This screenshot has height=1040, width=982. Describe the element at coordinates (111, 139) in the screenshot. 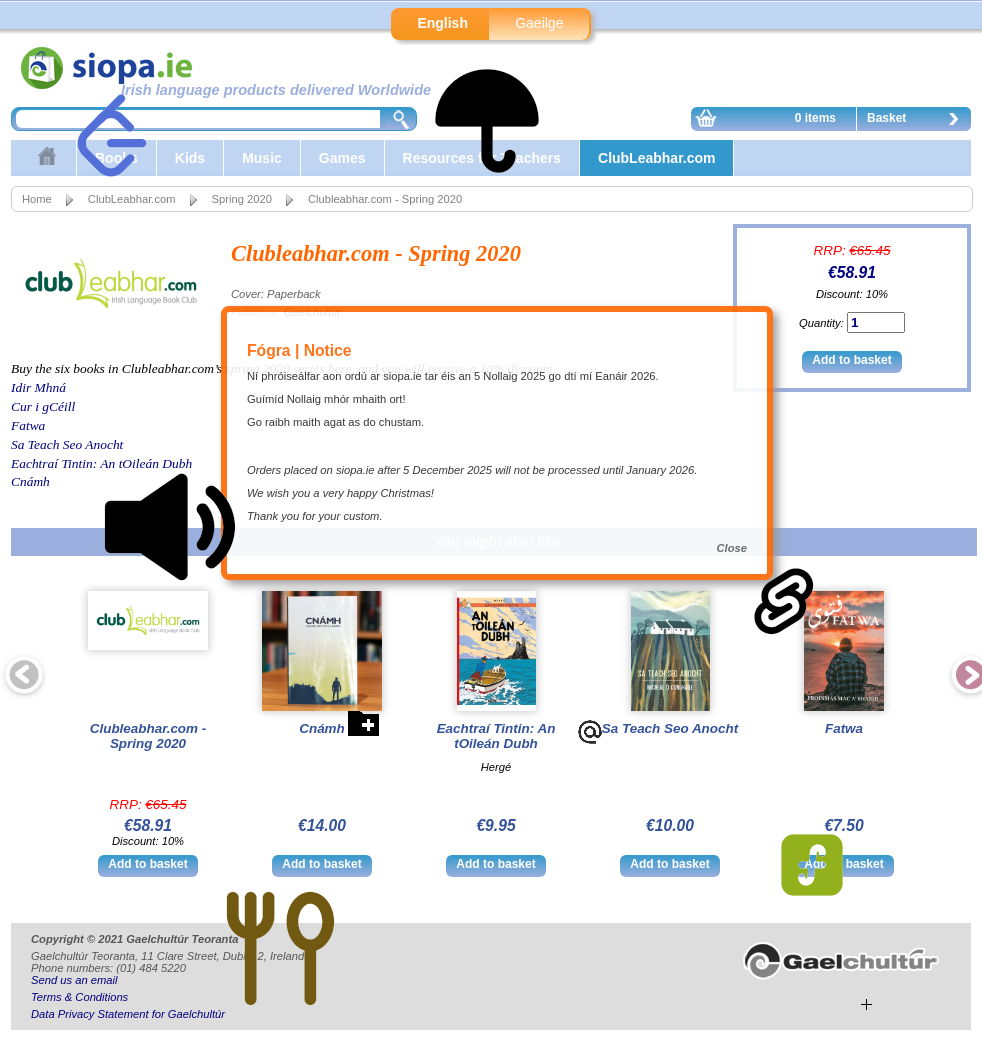

I see `visit leetcode coding practice platform` at that location.